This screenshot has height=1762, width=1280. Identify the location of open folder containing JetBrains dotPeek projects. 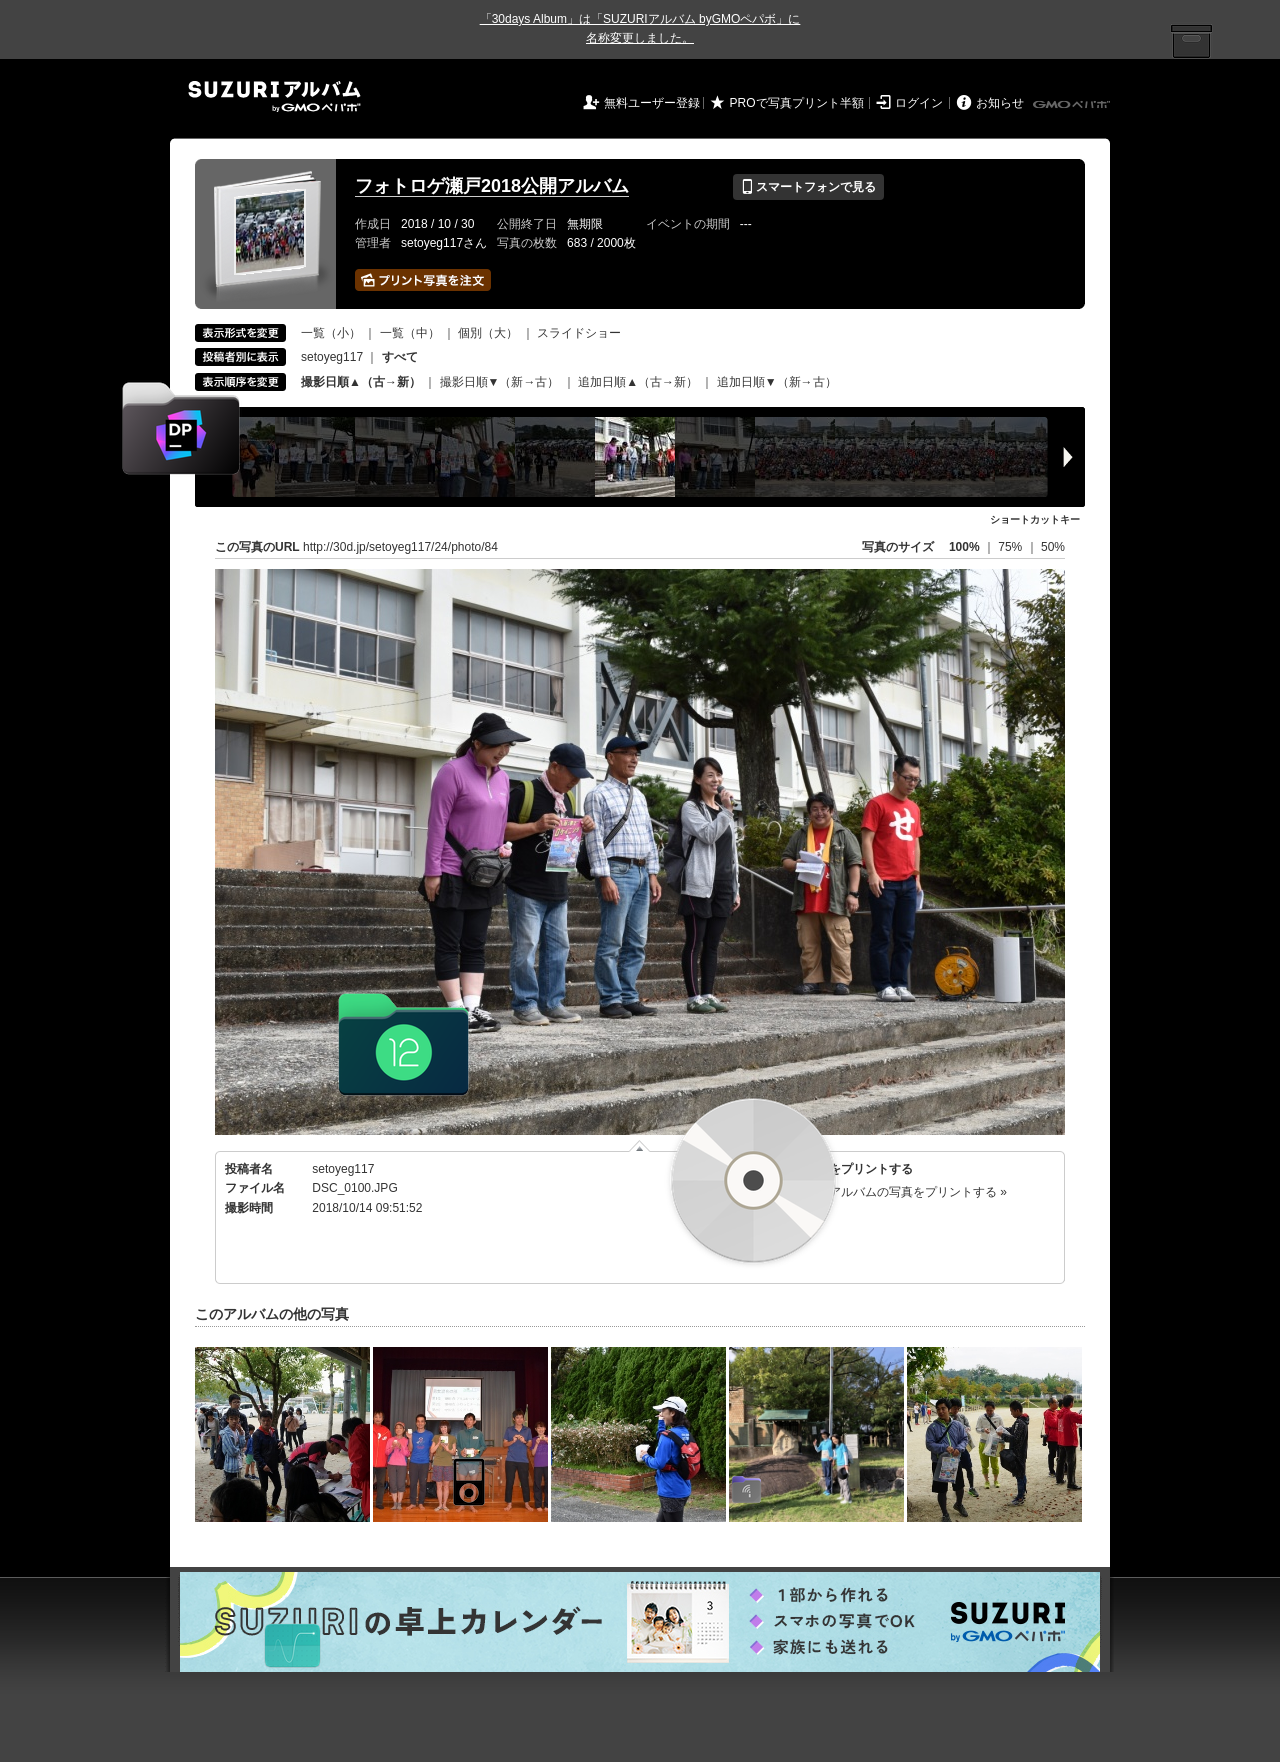
(180, 431).